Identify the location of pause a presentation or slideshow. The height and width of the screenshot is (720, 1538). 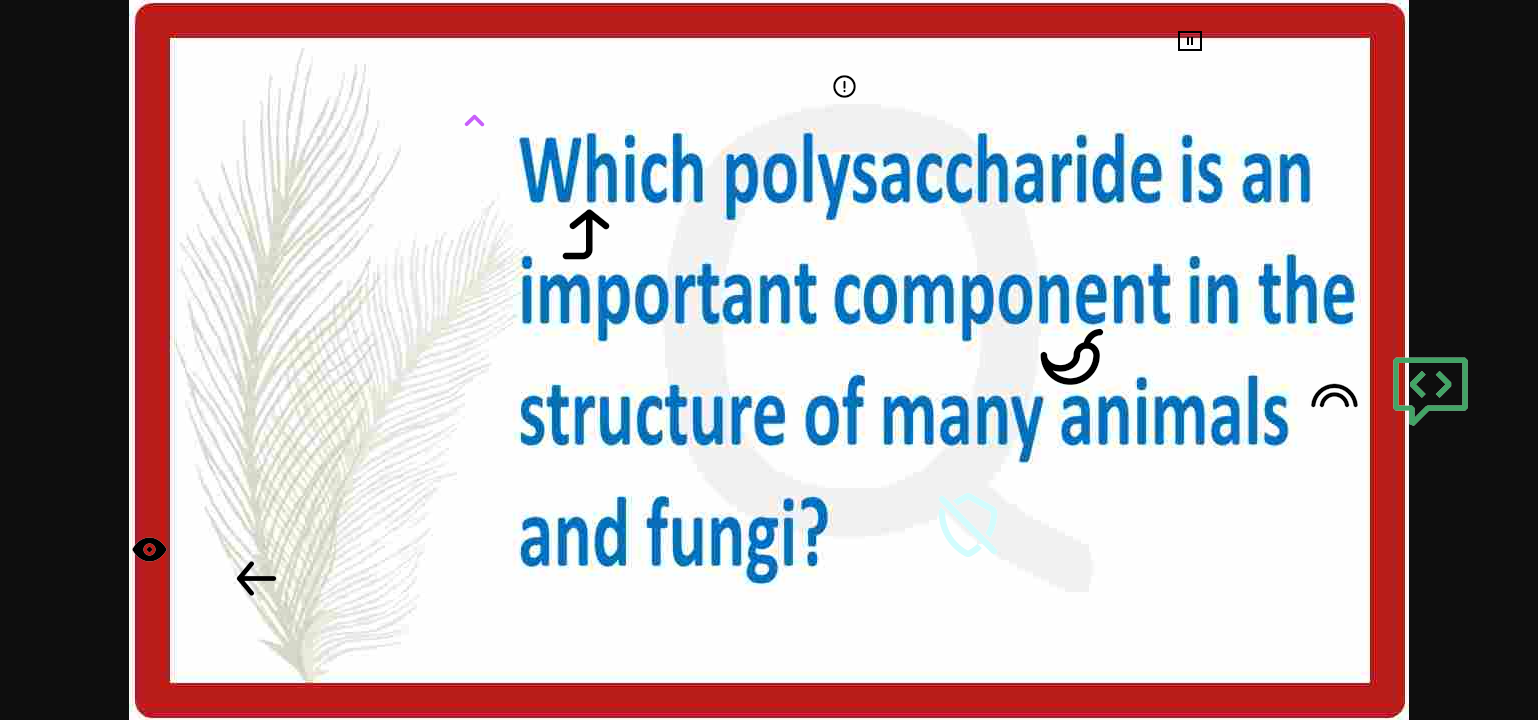
(1190, 41).